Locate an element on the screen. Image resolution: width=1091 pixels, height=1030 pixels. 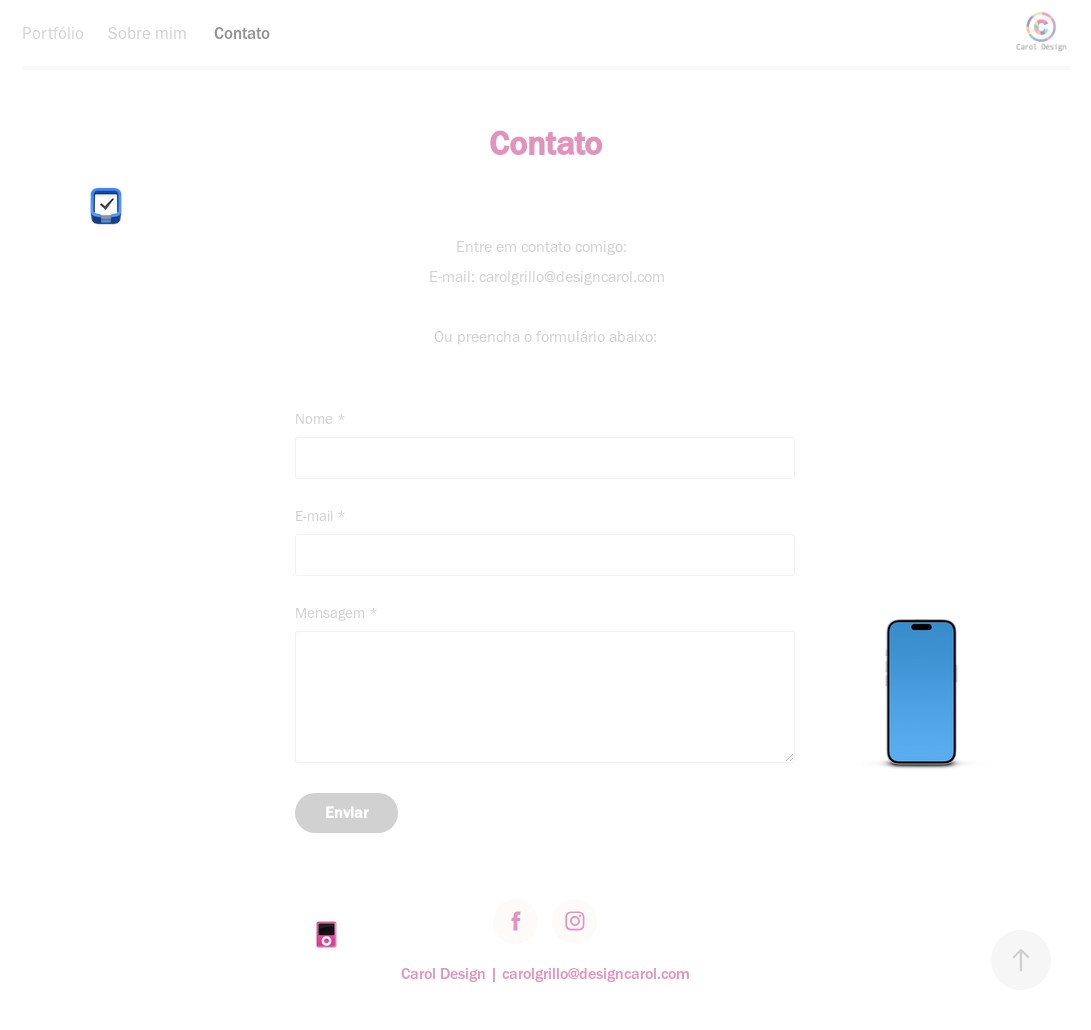
open Things 3 task manager app is located at coordinates (106, 206).